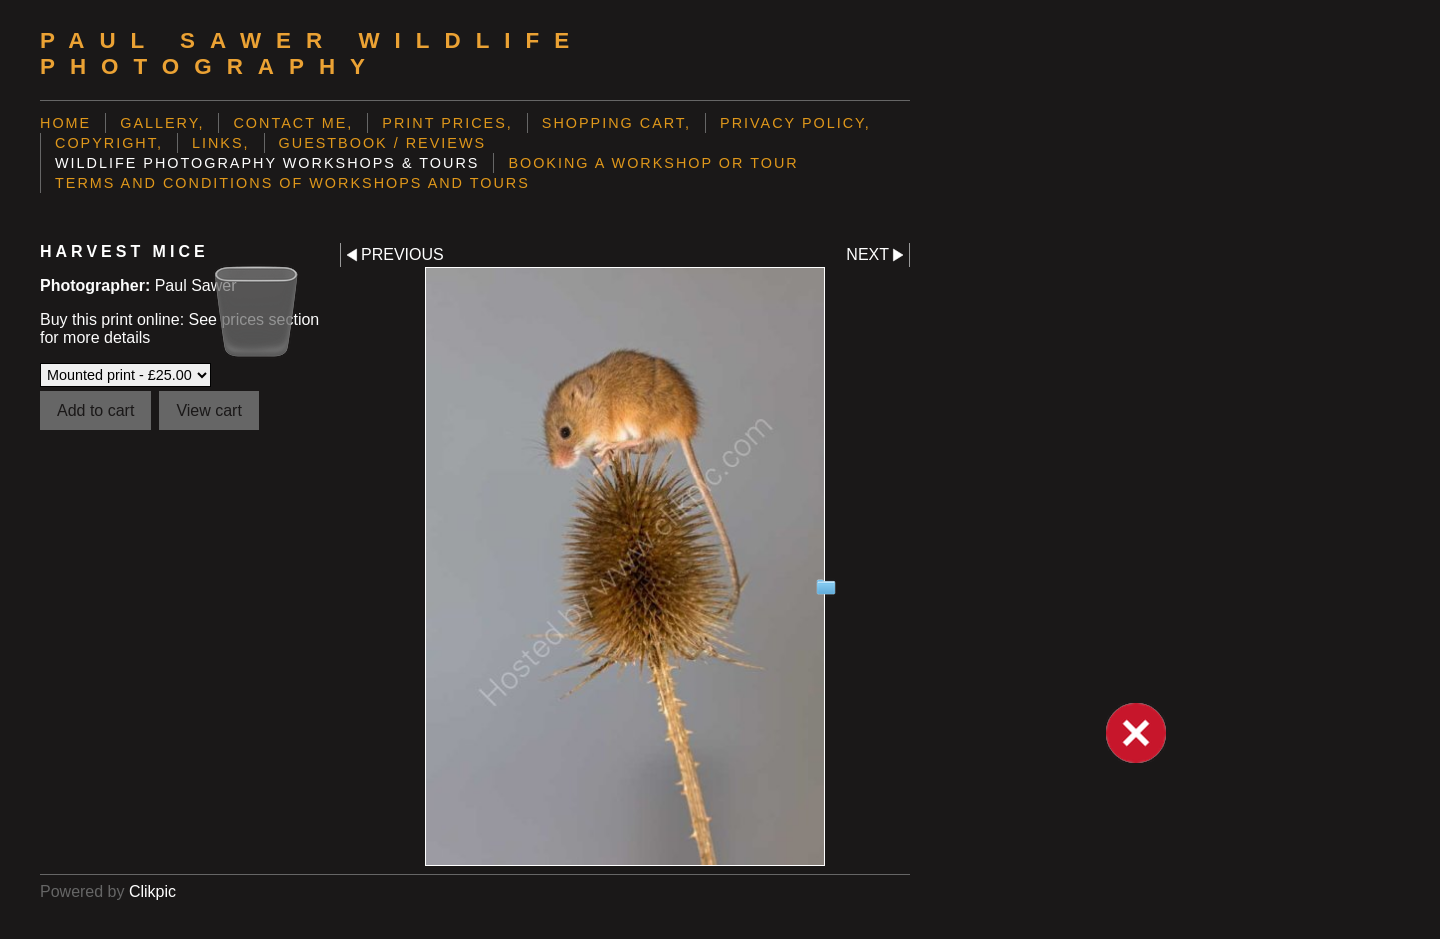 Image resolution: width=1440 pixels, height=939 pixels. I want to click on open the trash to view deleted items, so click(256, 310).